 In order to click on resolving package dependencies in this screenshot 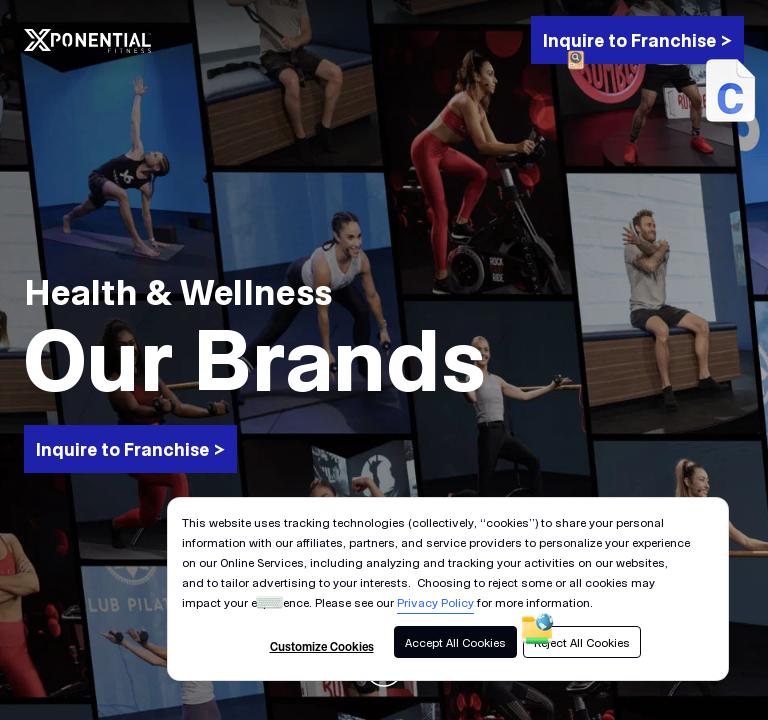, I will do `click(576, 60)`.